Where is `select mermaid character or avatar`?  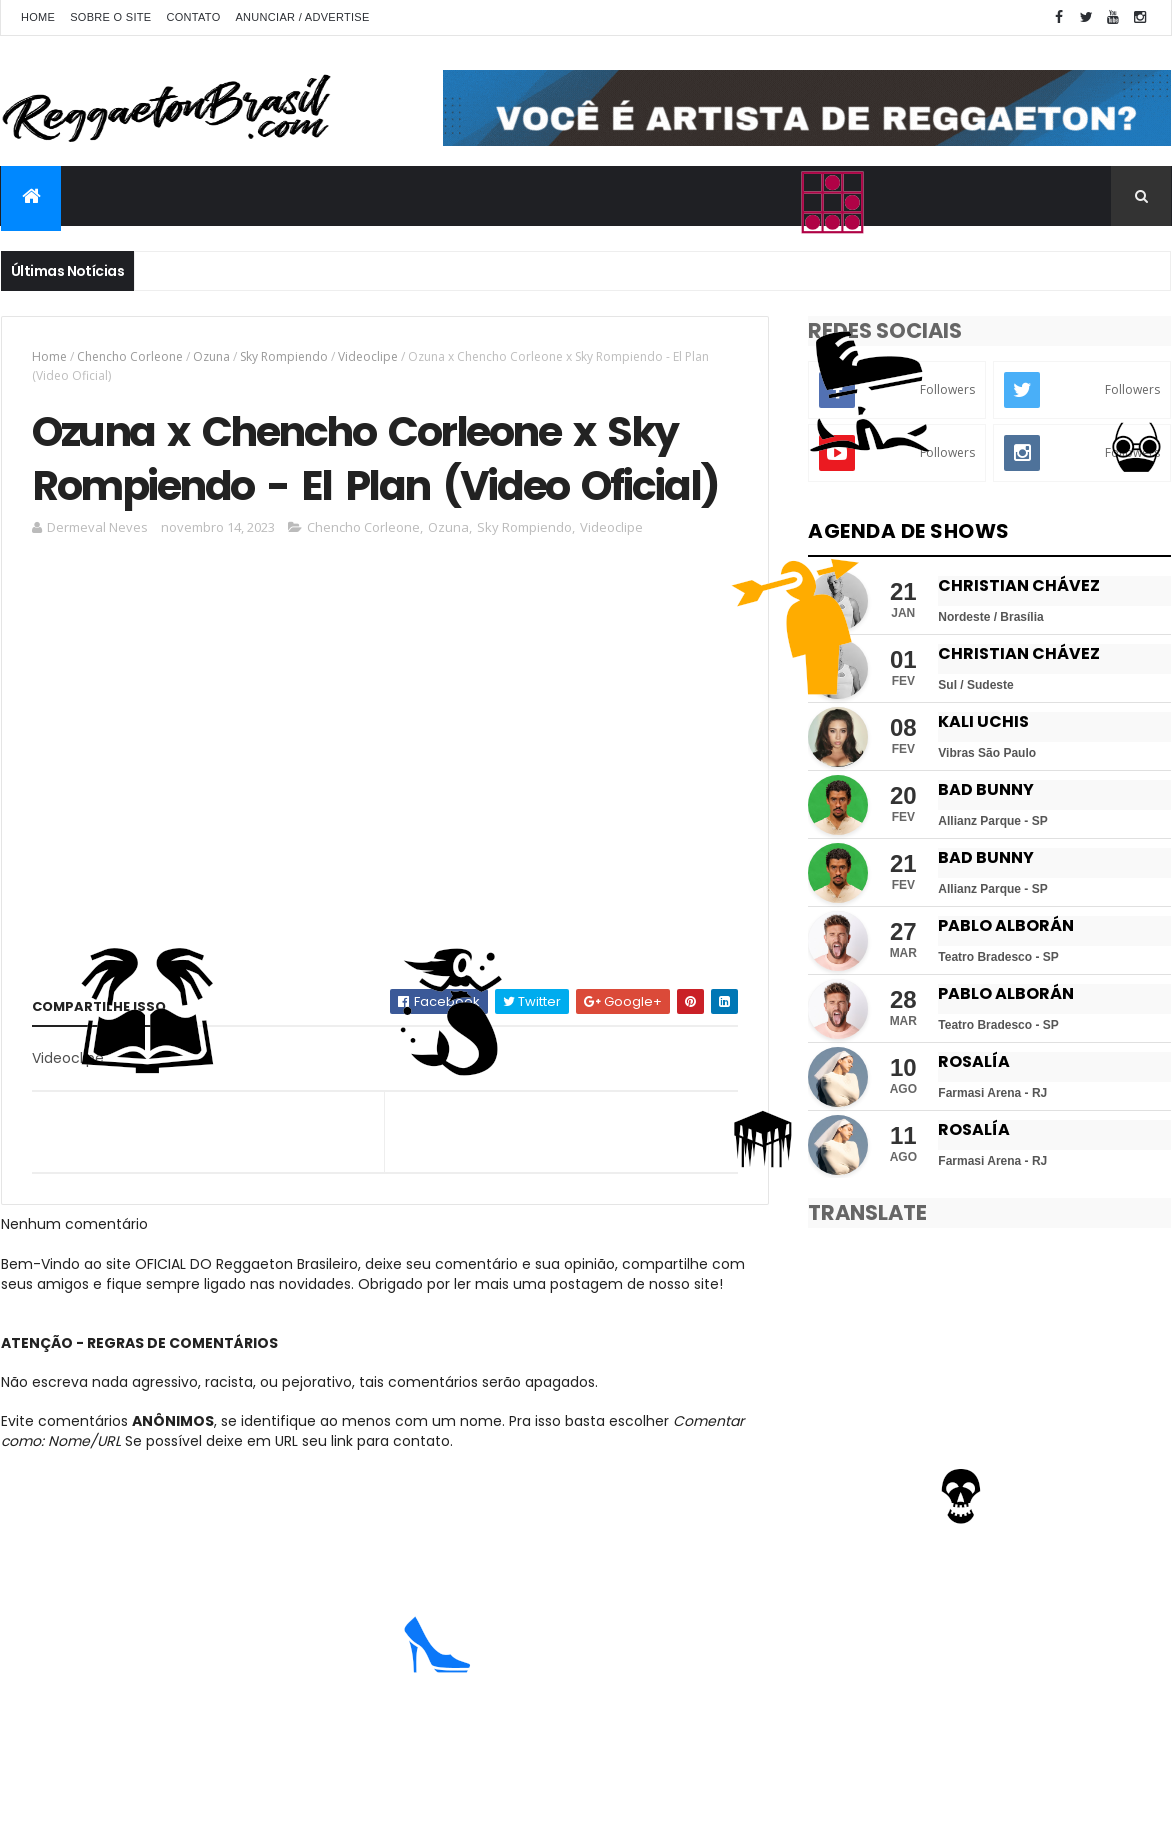
select mermaid character or avatar is located at coordinates (457, 1012).